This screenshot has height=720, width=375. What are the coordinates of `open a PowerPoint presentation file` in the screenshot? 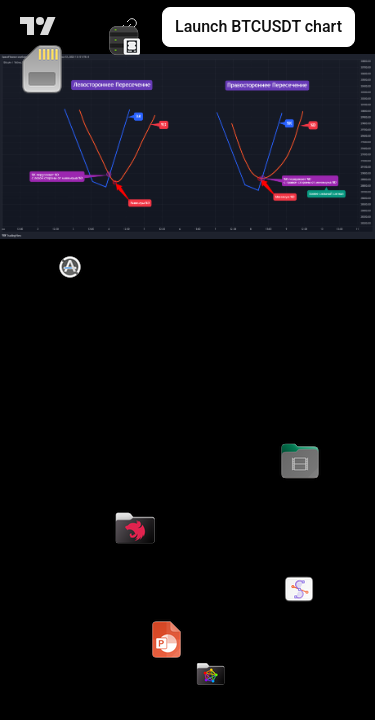 It's located at (166, 639).